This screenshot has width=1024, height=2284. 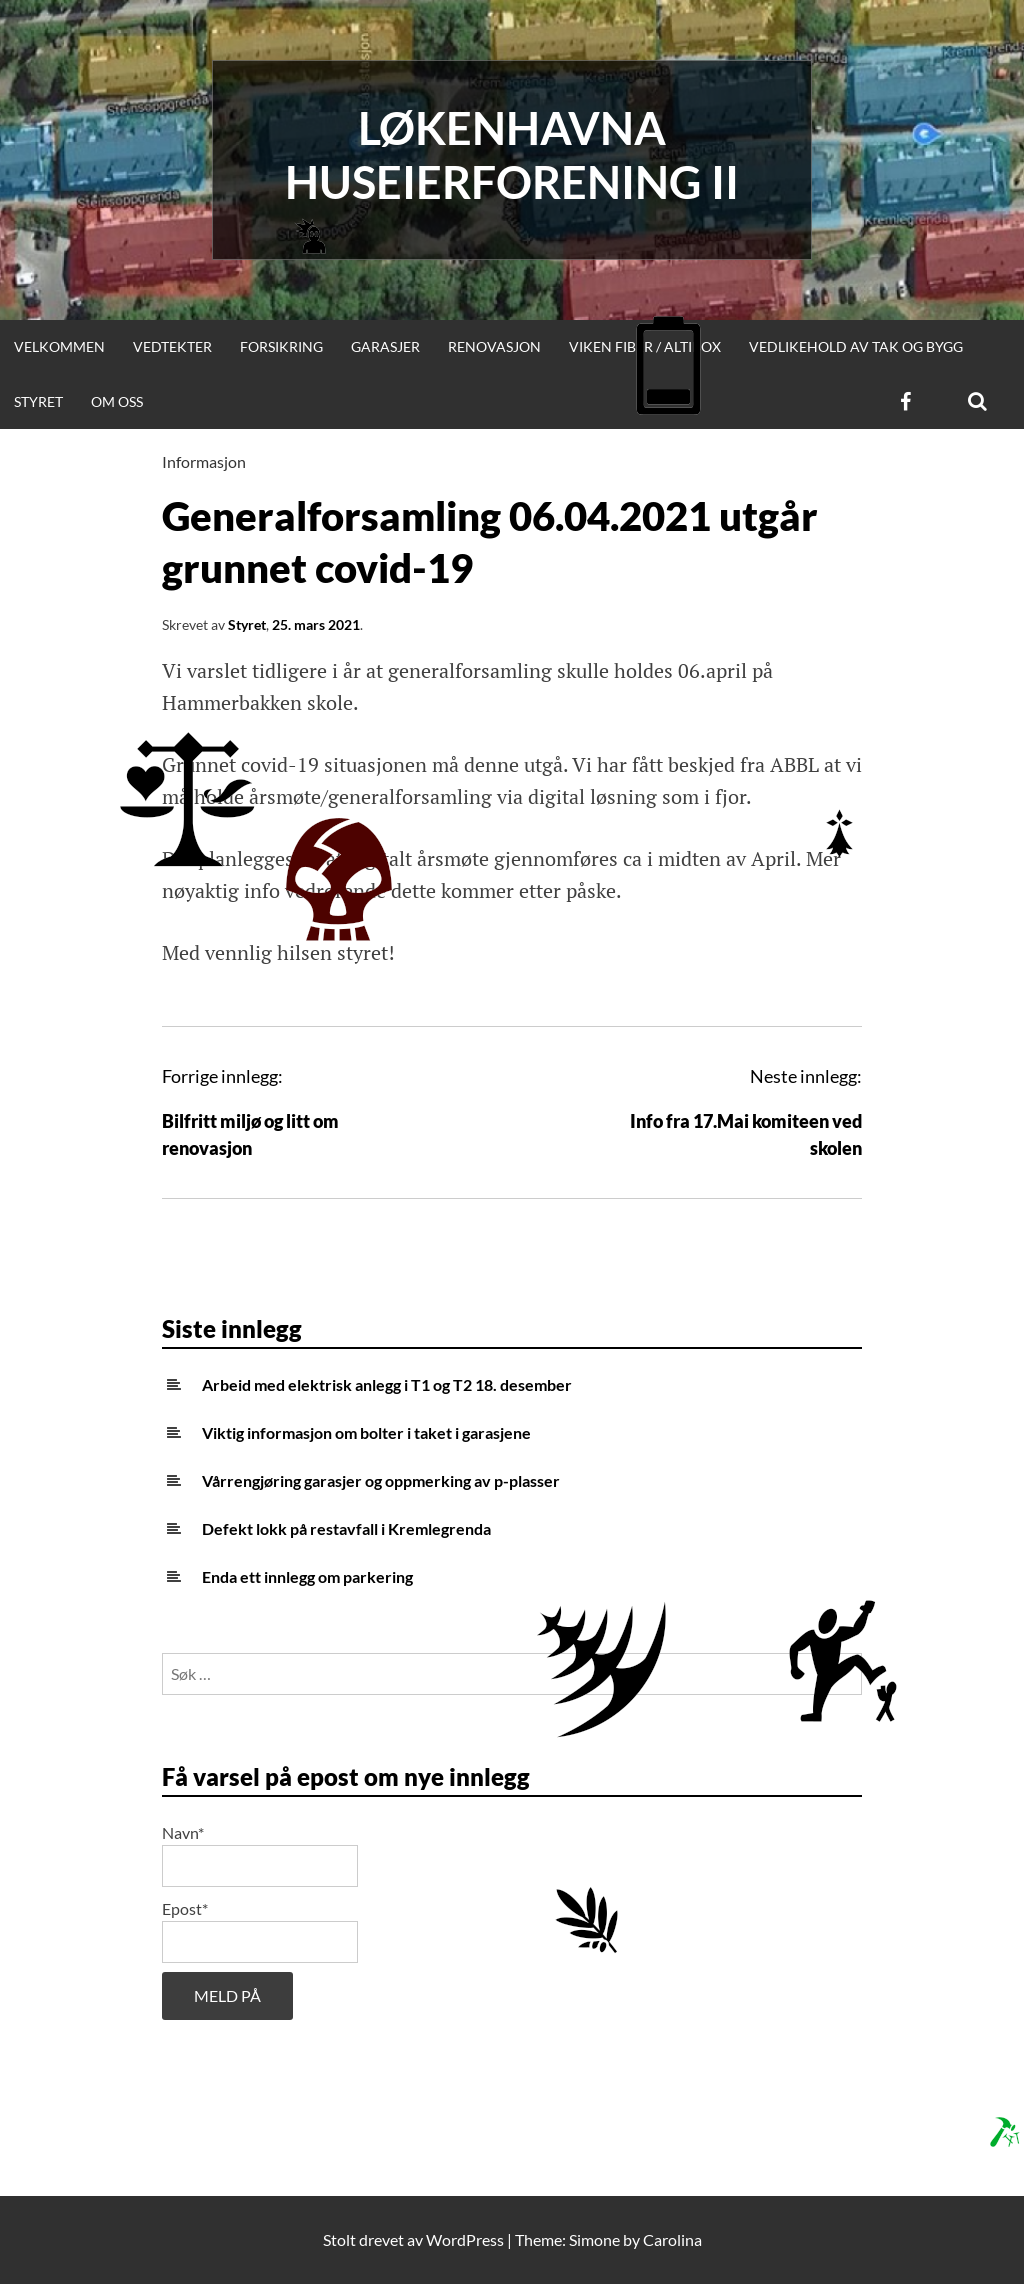 I want to click on balance between love and nature, so click(x=187, y=798).